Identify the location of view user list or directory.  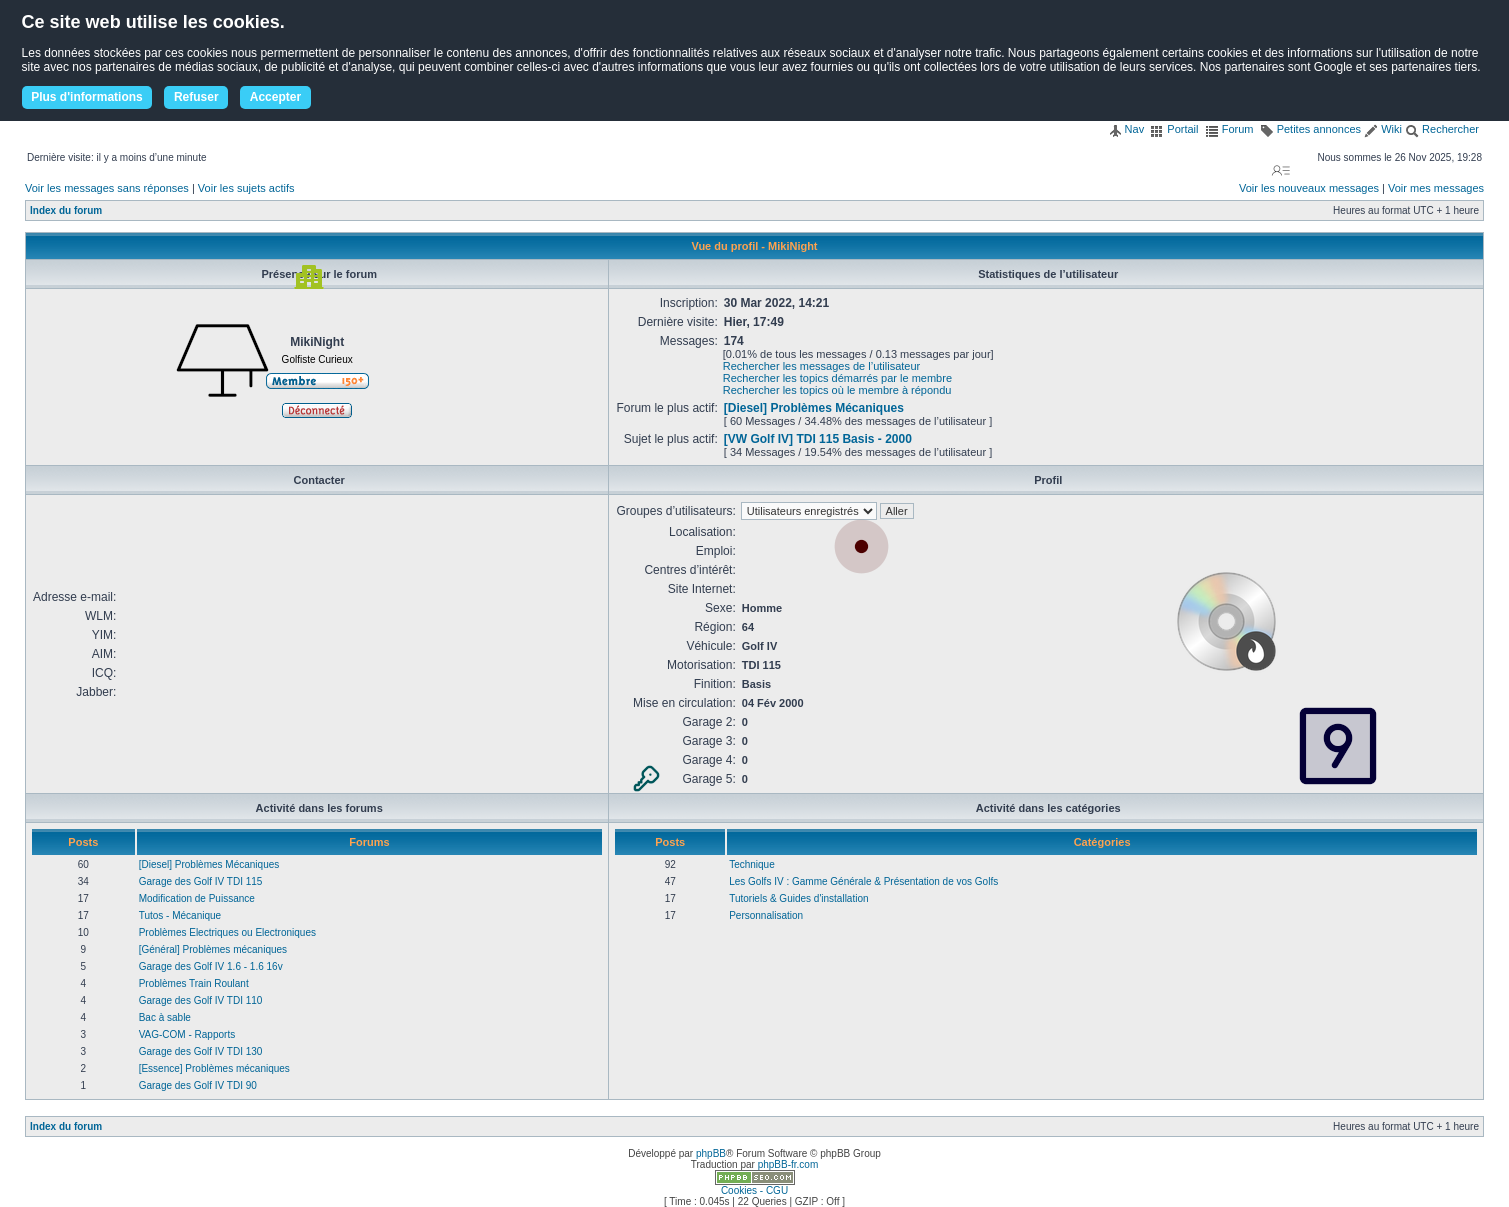
(1280, 170).